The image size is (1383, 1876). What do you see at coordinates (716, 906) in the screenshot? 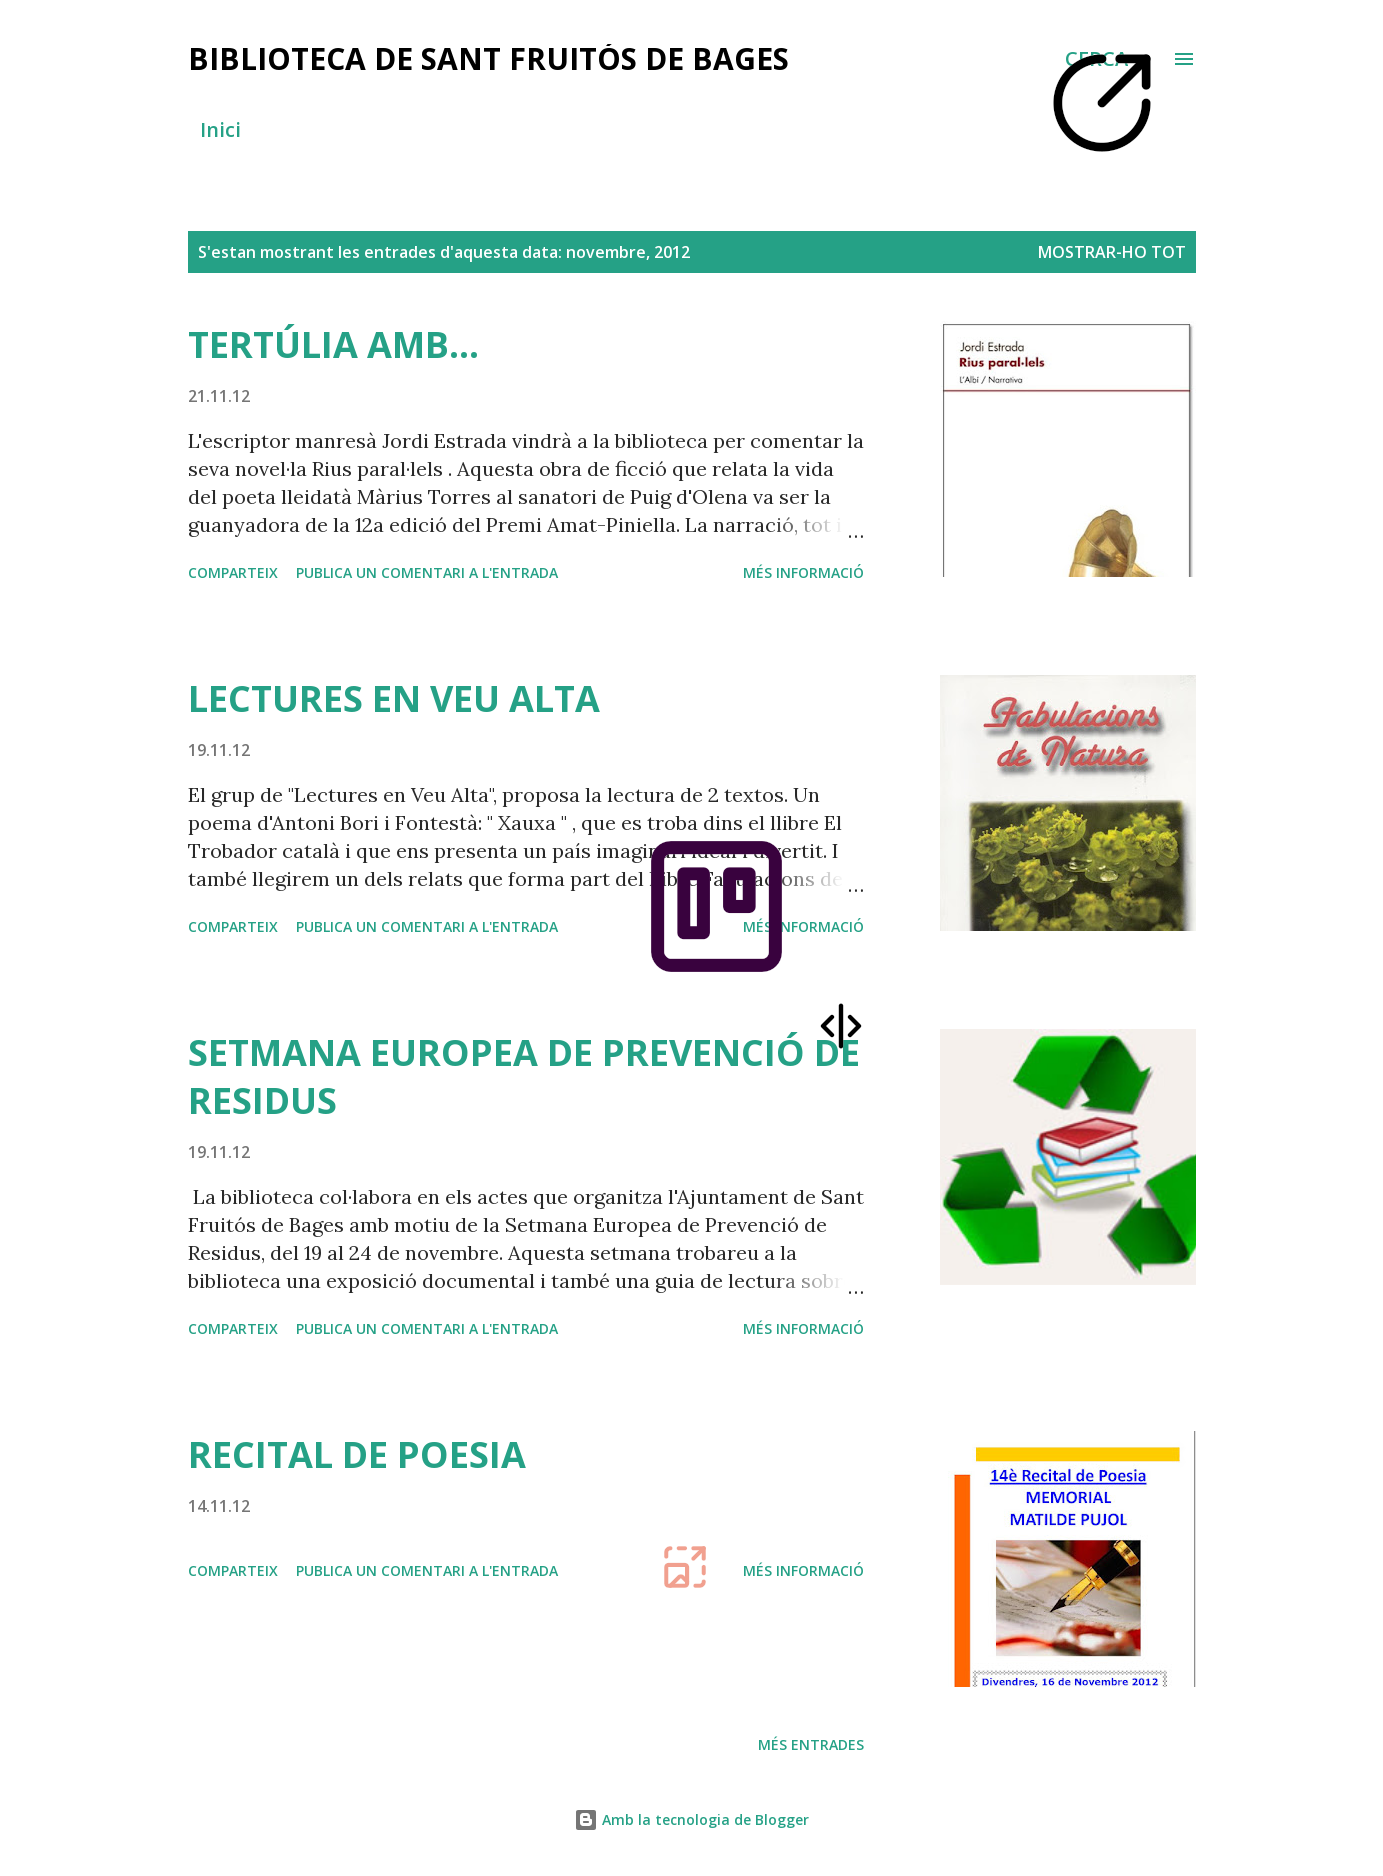
I see `open trello app` at bounding box center [716, 906].